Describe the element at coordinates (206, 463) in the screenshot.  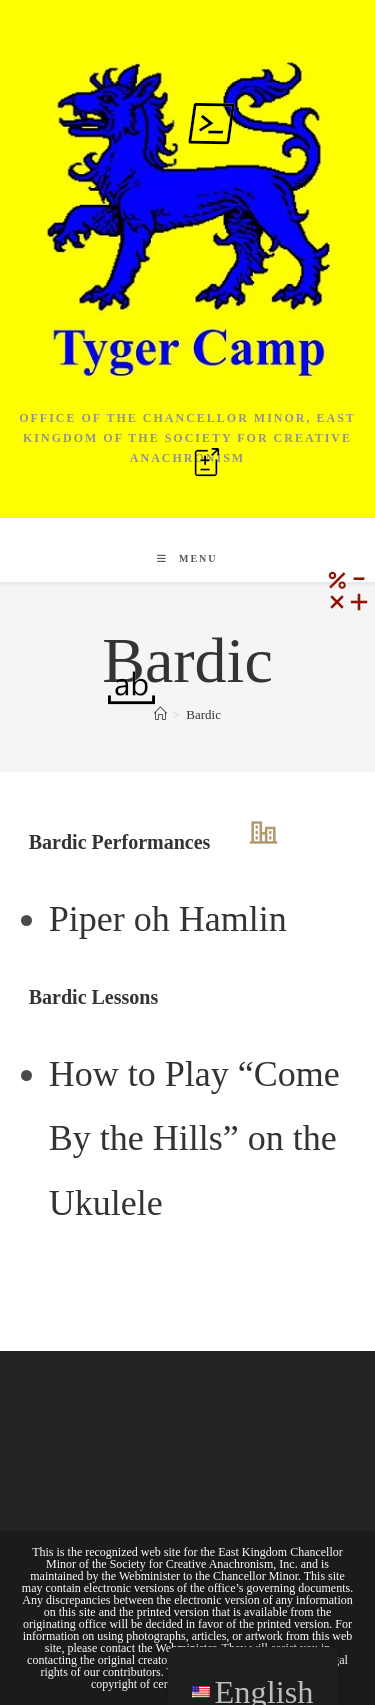
I see `go to active editing session` at that location.